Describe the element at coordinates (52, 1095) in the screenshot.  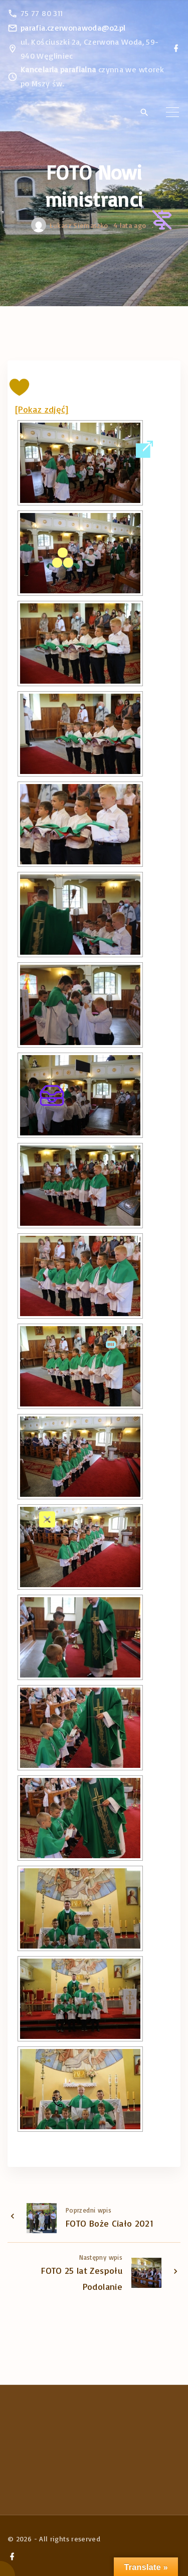
I see `view all inboxes` at that location.